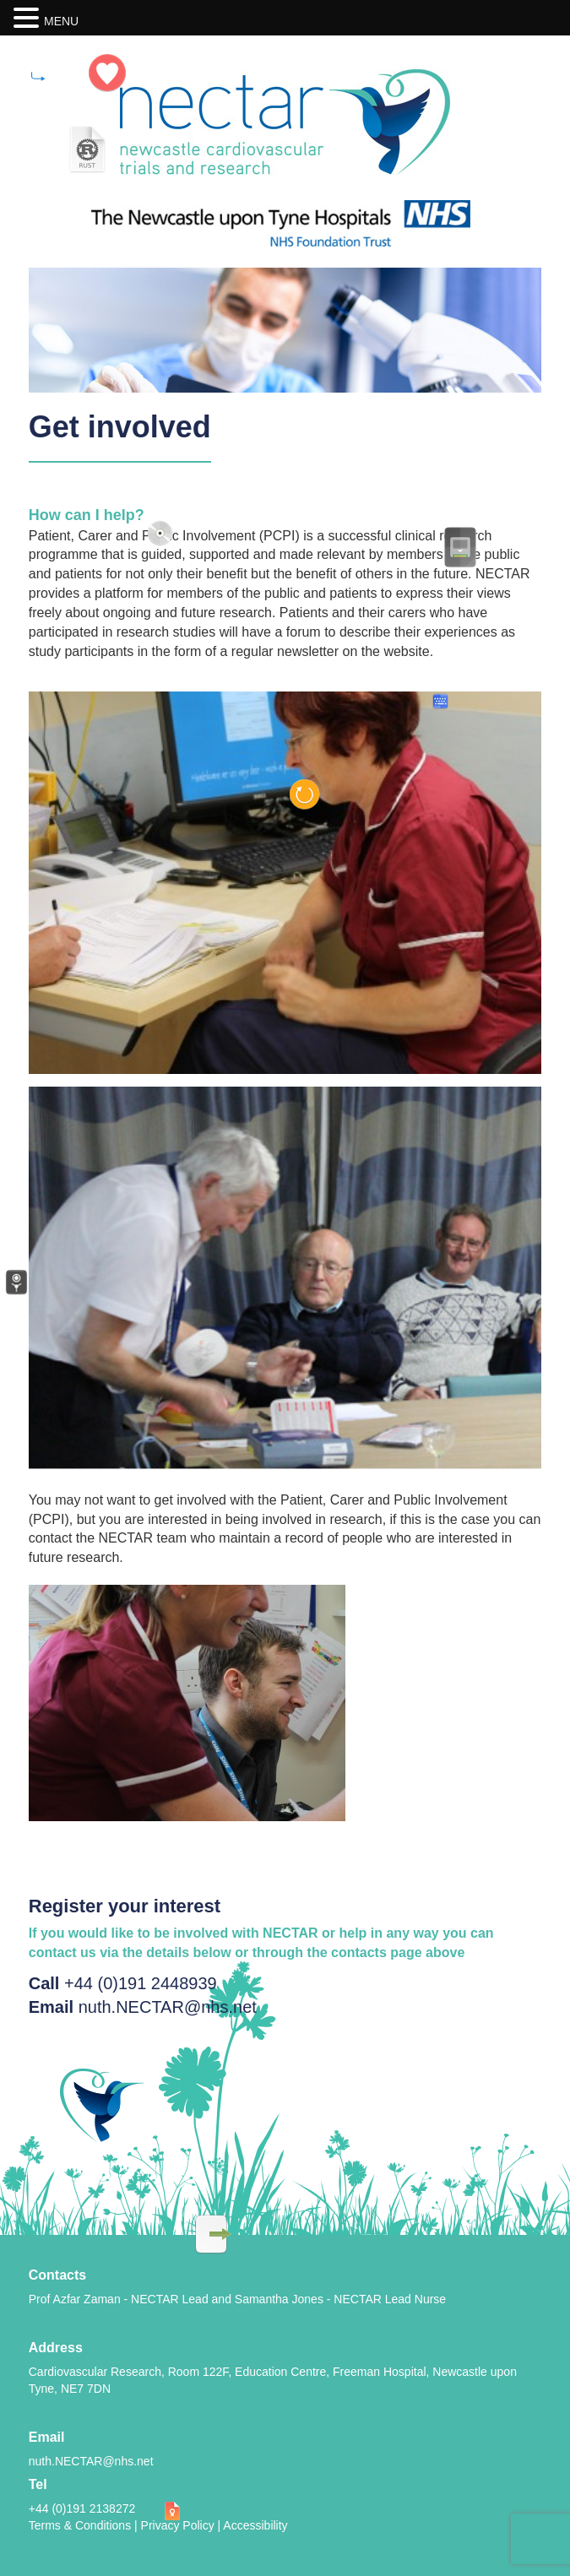 Image resolution: width=570 pixels, height=2576 pixels. Describe the element at coordinates (107, 73) in the screenshot. I see `mark item as favorite` at that location.